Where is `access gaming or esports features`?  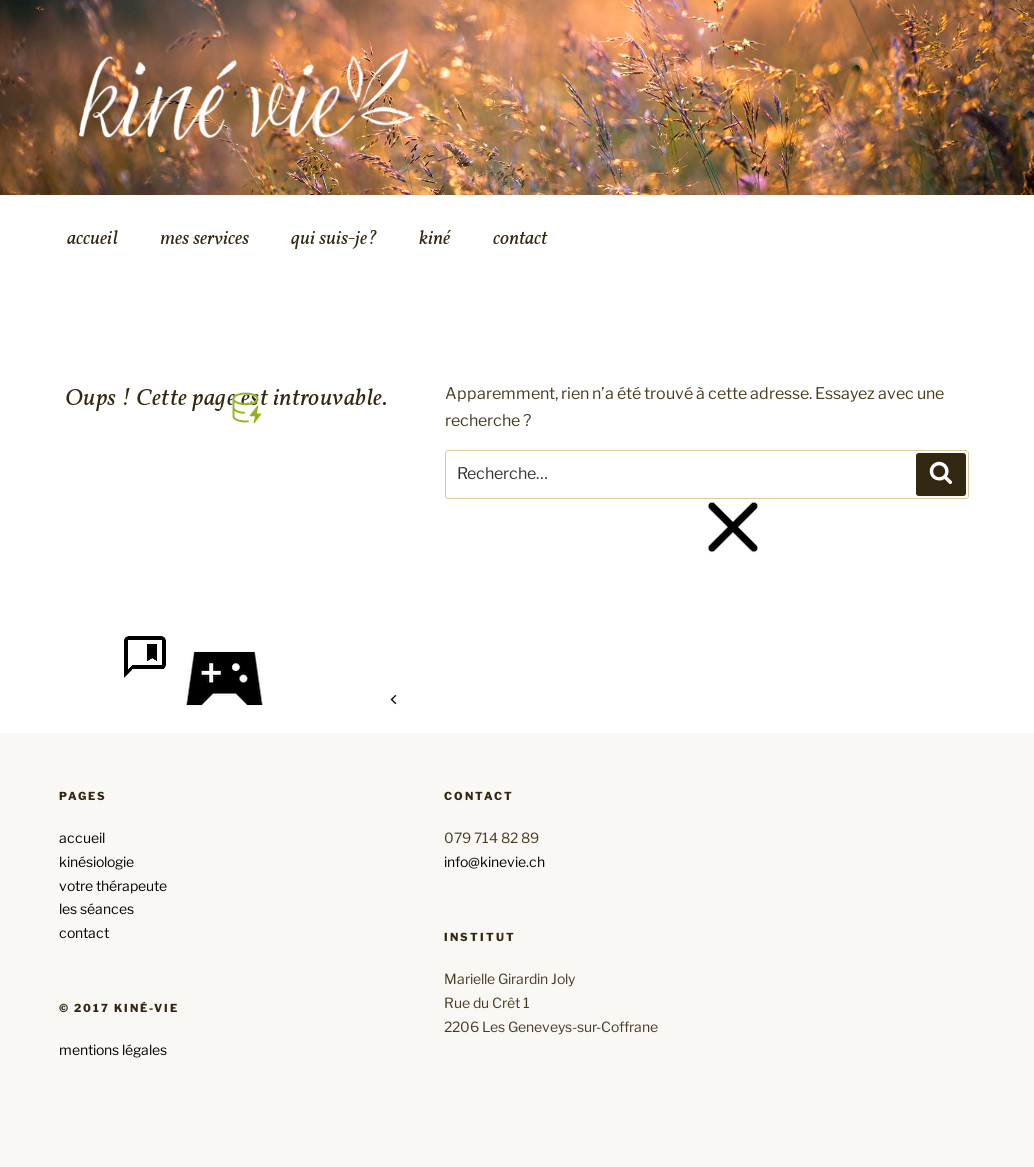
access gaming or esports features is located at coordinates (224, 678).